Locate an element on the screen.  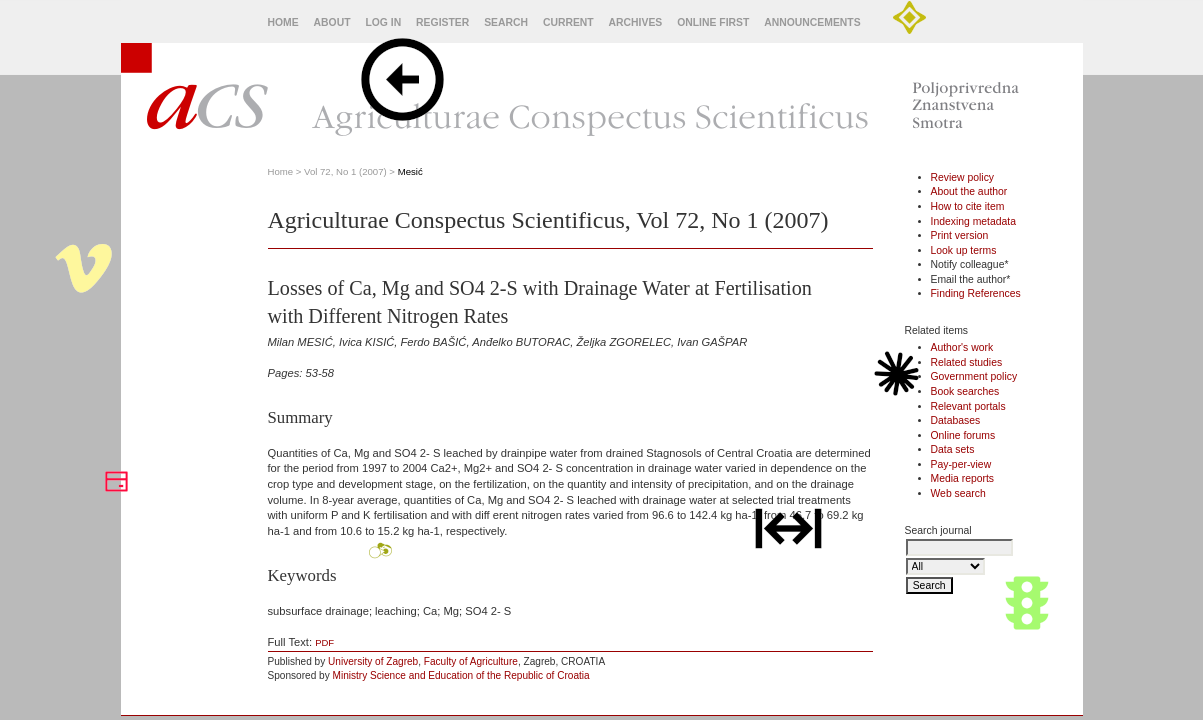
view traffic conditions is located at coordinates (1027, 603).